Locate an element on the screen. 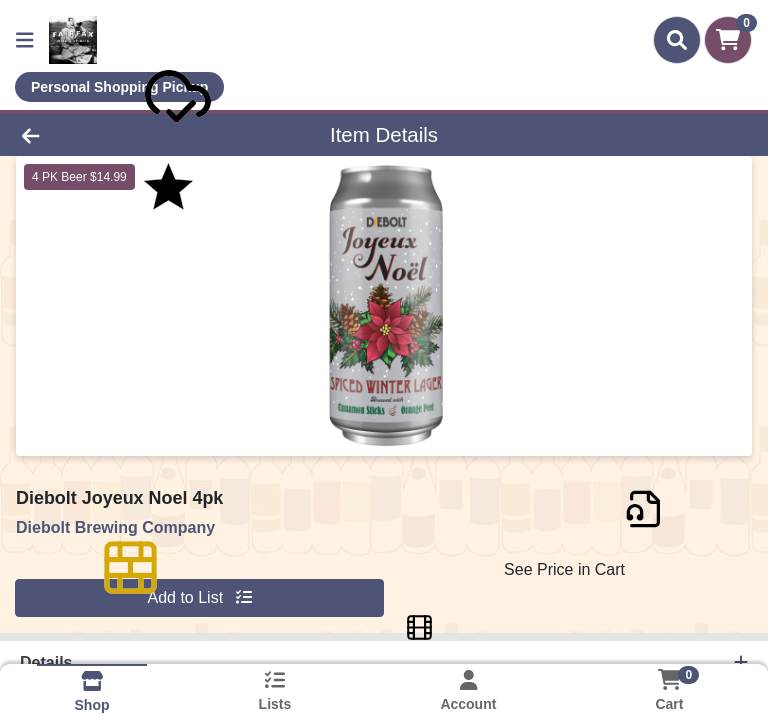  file successfully synced to cloud is located at coordinates (178, 94).